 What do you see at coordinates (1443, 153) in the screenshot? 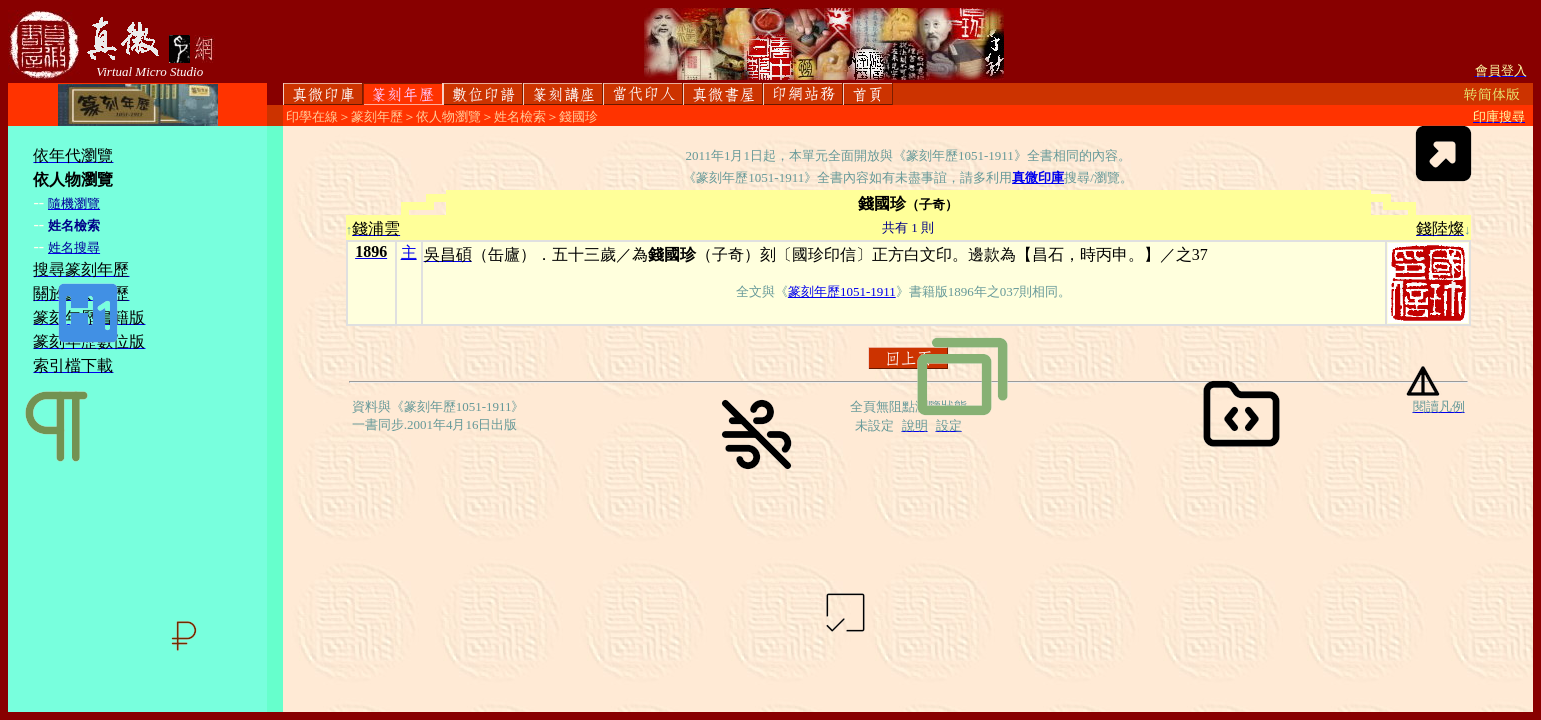
I see `open link in a new tab or window` at bounding box center [1443, 153].